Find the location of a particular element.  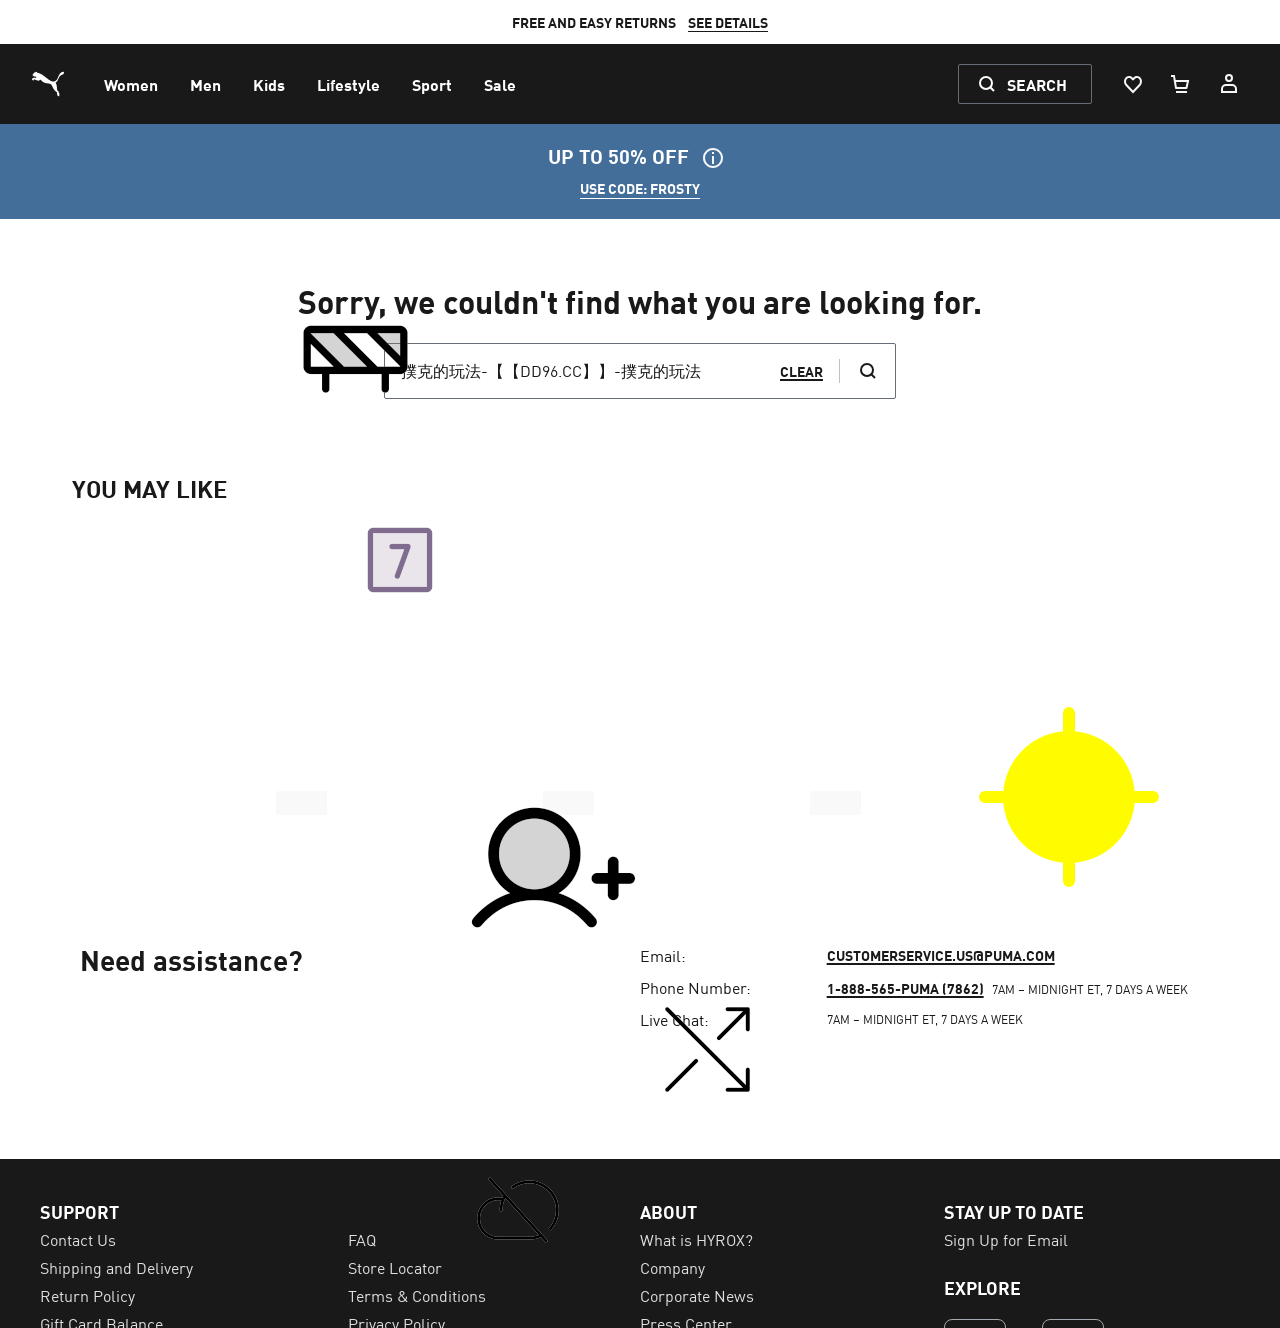

indicates a blocked or restricted area is located at coordinates (355, 355).